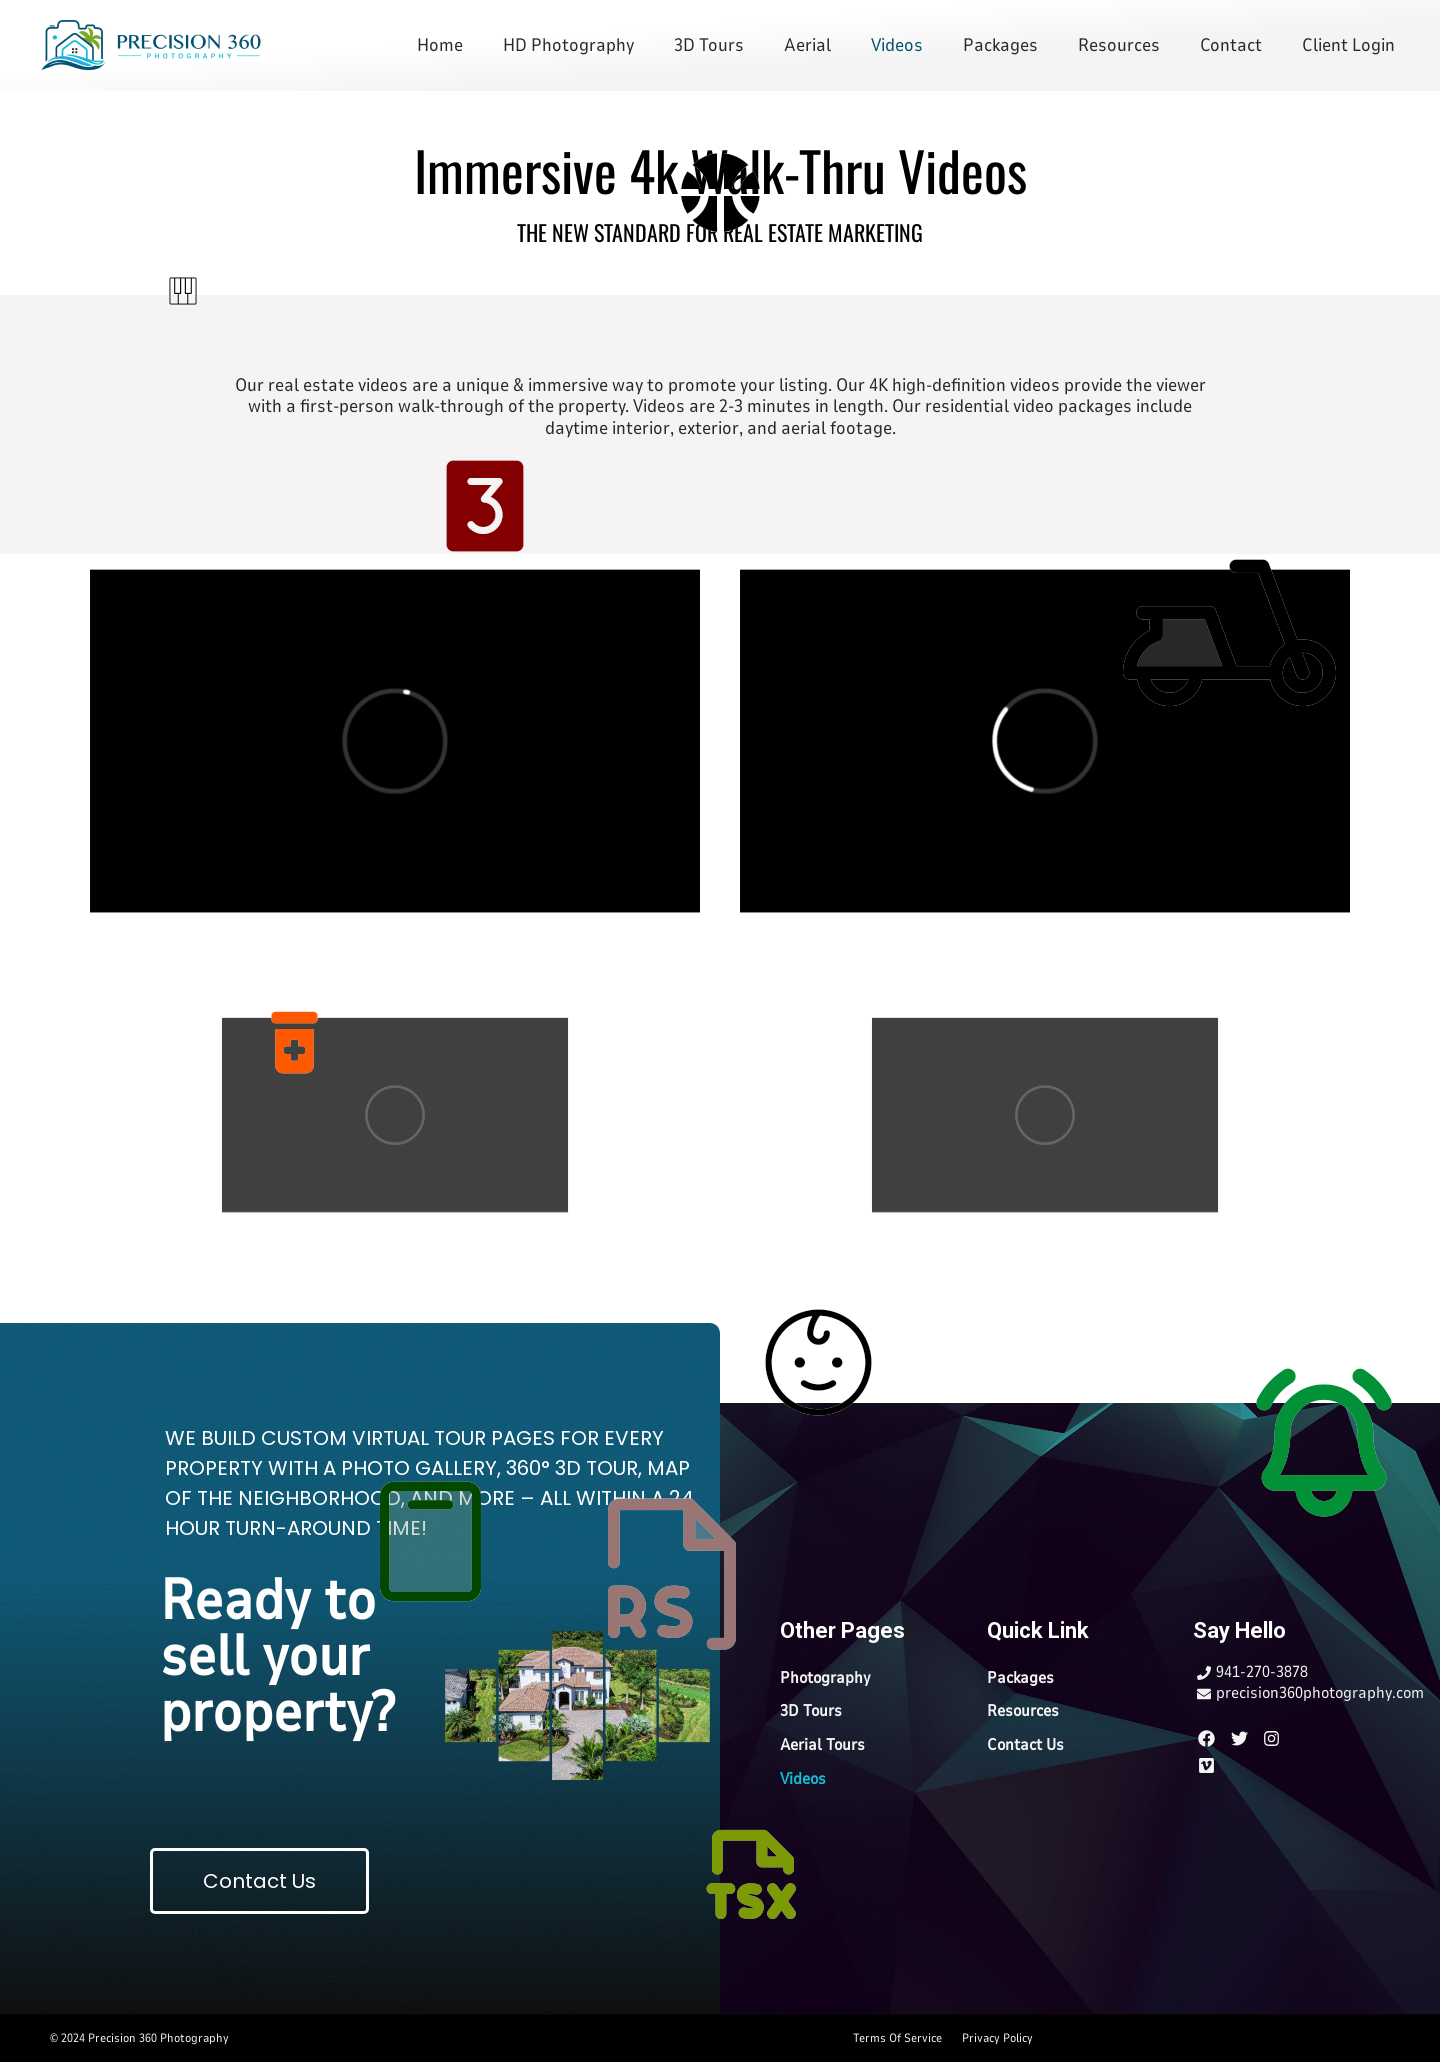 The width and height of the screenshot is (1440, 2062). Describe the element at coordinates (720, 192) in the screenshot. I see `access basketball scores or sports content` at that location.